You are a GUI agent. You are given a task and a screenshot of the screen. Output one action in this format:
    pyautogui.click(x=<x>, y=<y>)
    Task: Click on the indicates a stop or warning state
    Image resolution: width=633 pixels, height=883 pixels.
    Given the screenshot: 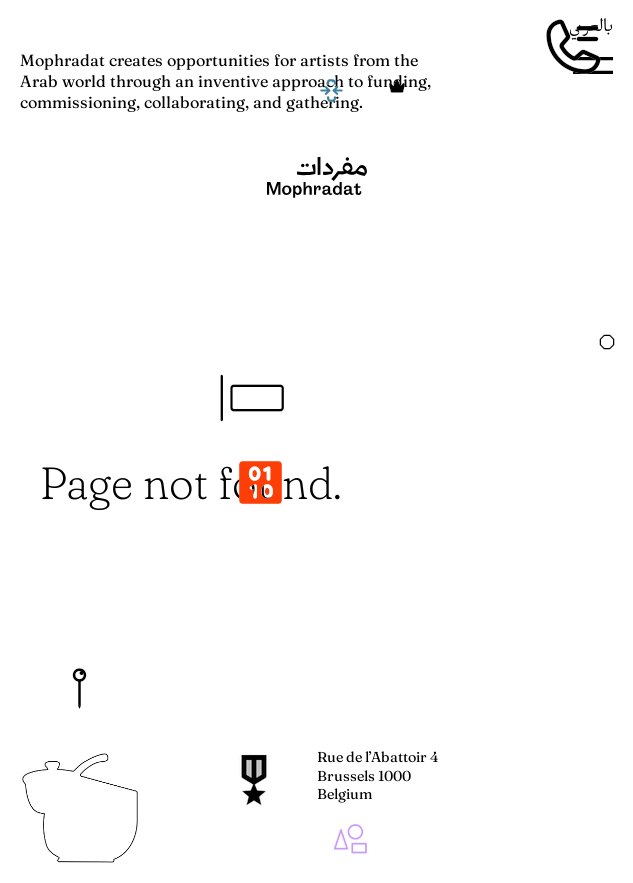 What is the action you would take?
    pyautogui.click(x=607, y=342)
    